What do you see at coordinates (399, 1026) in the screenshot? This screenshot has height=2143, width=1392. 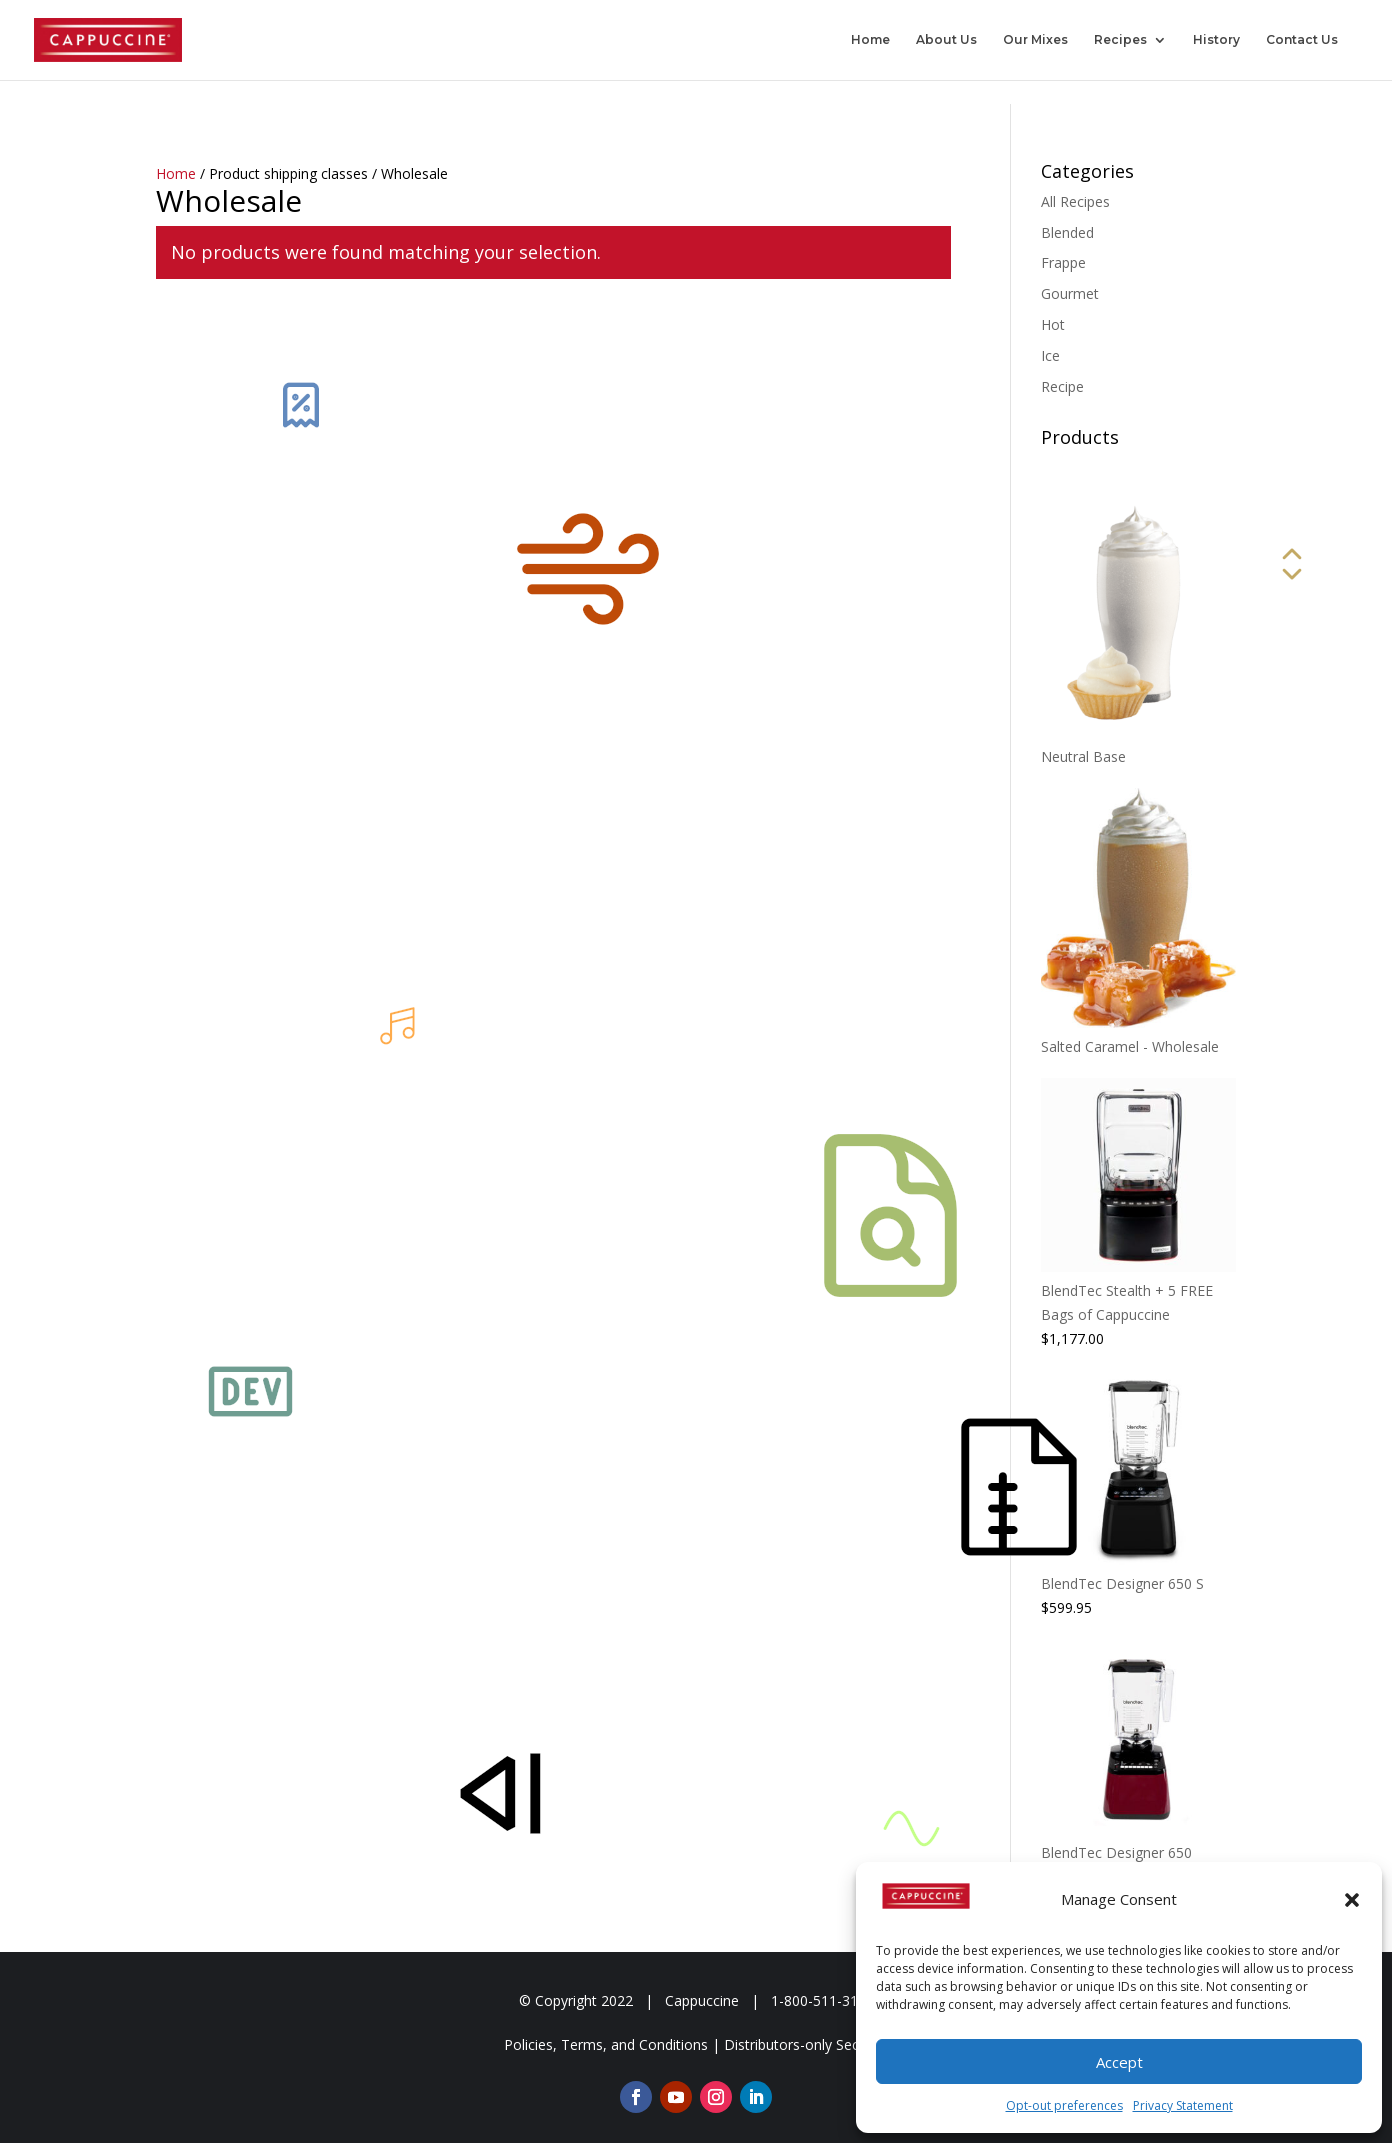 I see `access music library or audio player` at bounding box center [399, 1026].